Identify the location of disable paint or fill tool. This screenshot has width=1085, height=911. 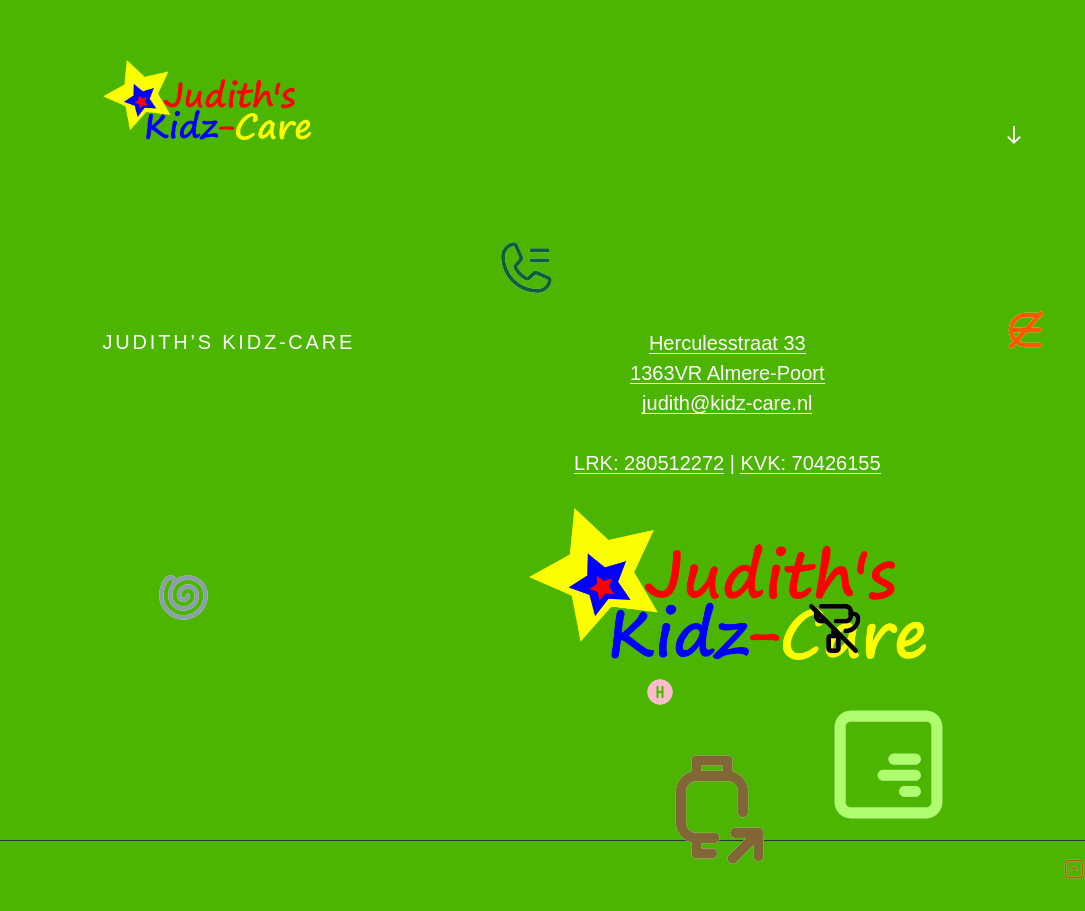
(833, 628).